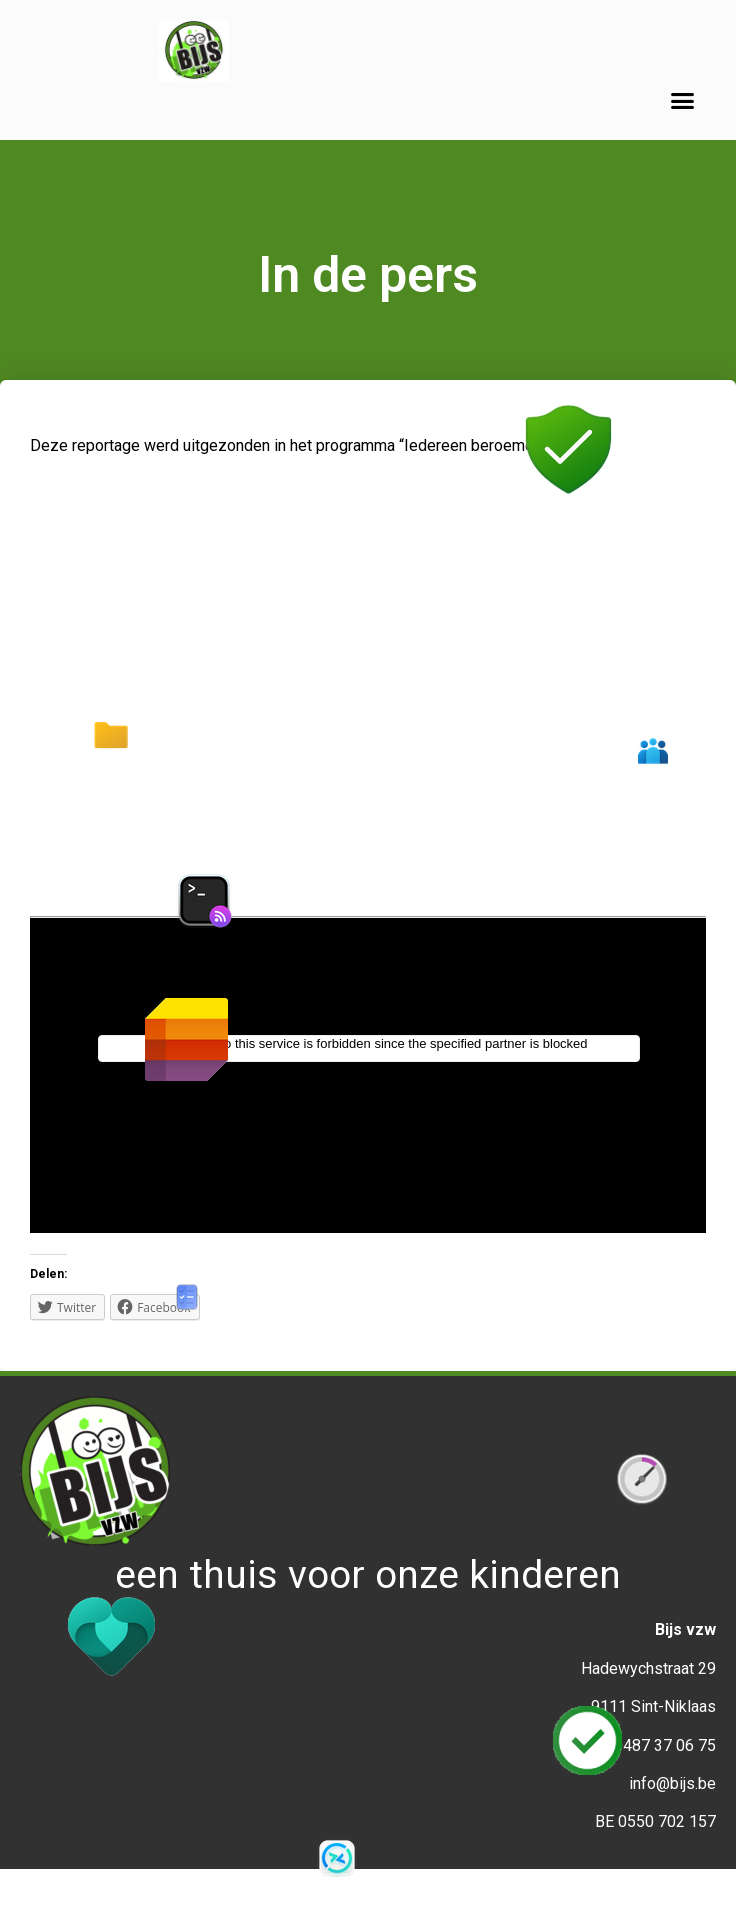 This screenshot has height=1907, width=736. I want to click on open the microsoft family safety app, so click(111, 1635).